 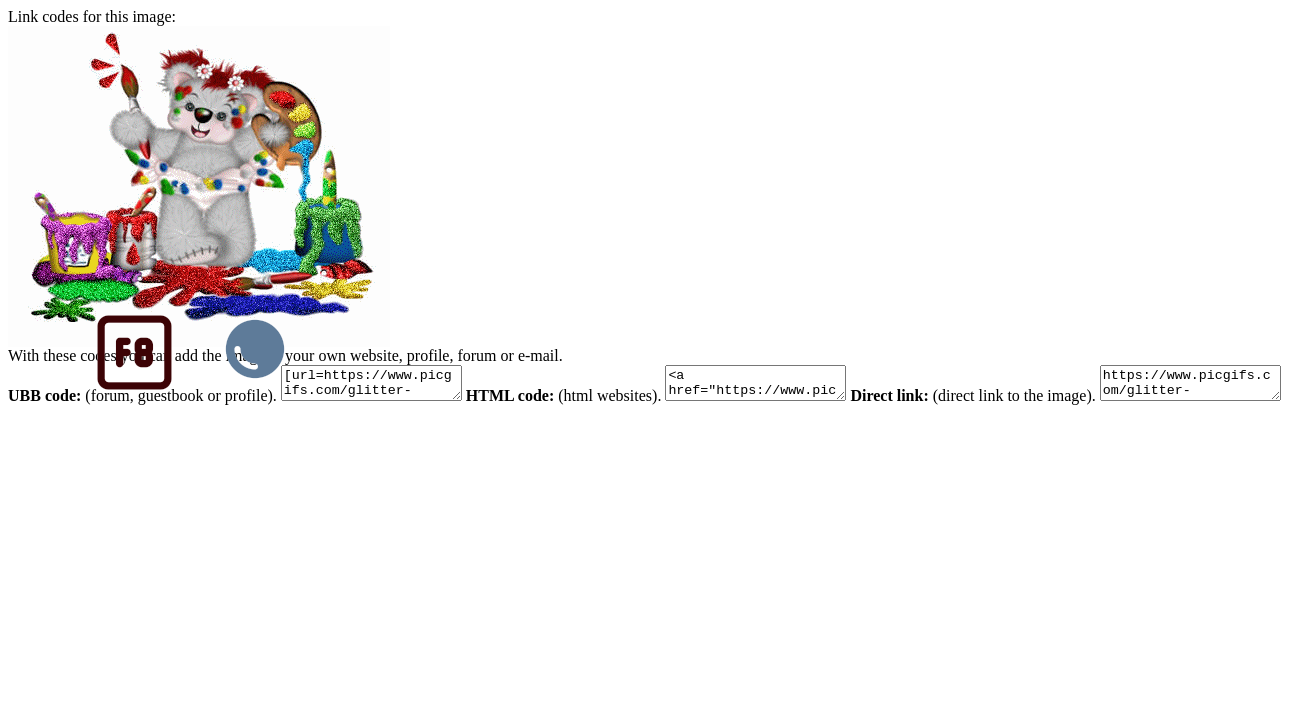 What do you see at coordinates (134, 352) in the screenshot?
I see `select function key F8` at bounding box center [134, 352].